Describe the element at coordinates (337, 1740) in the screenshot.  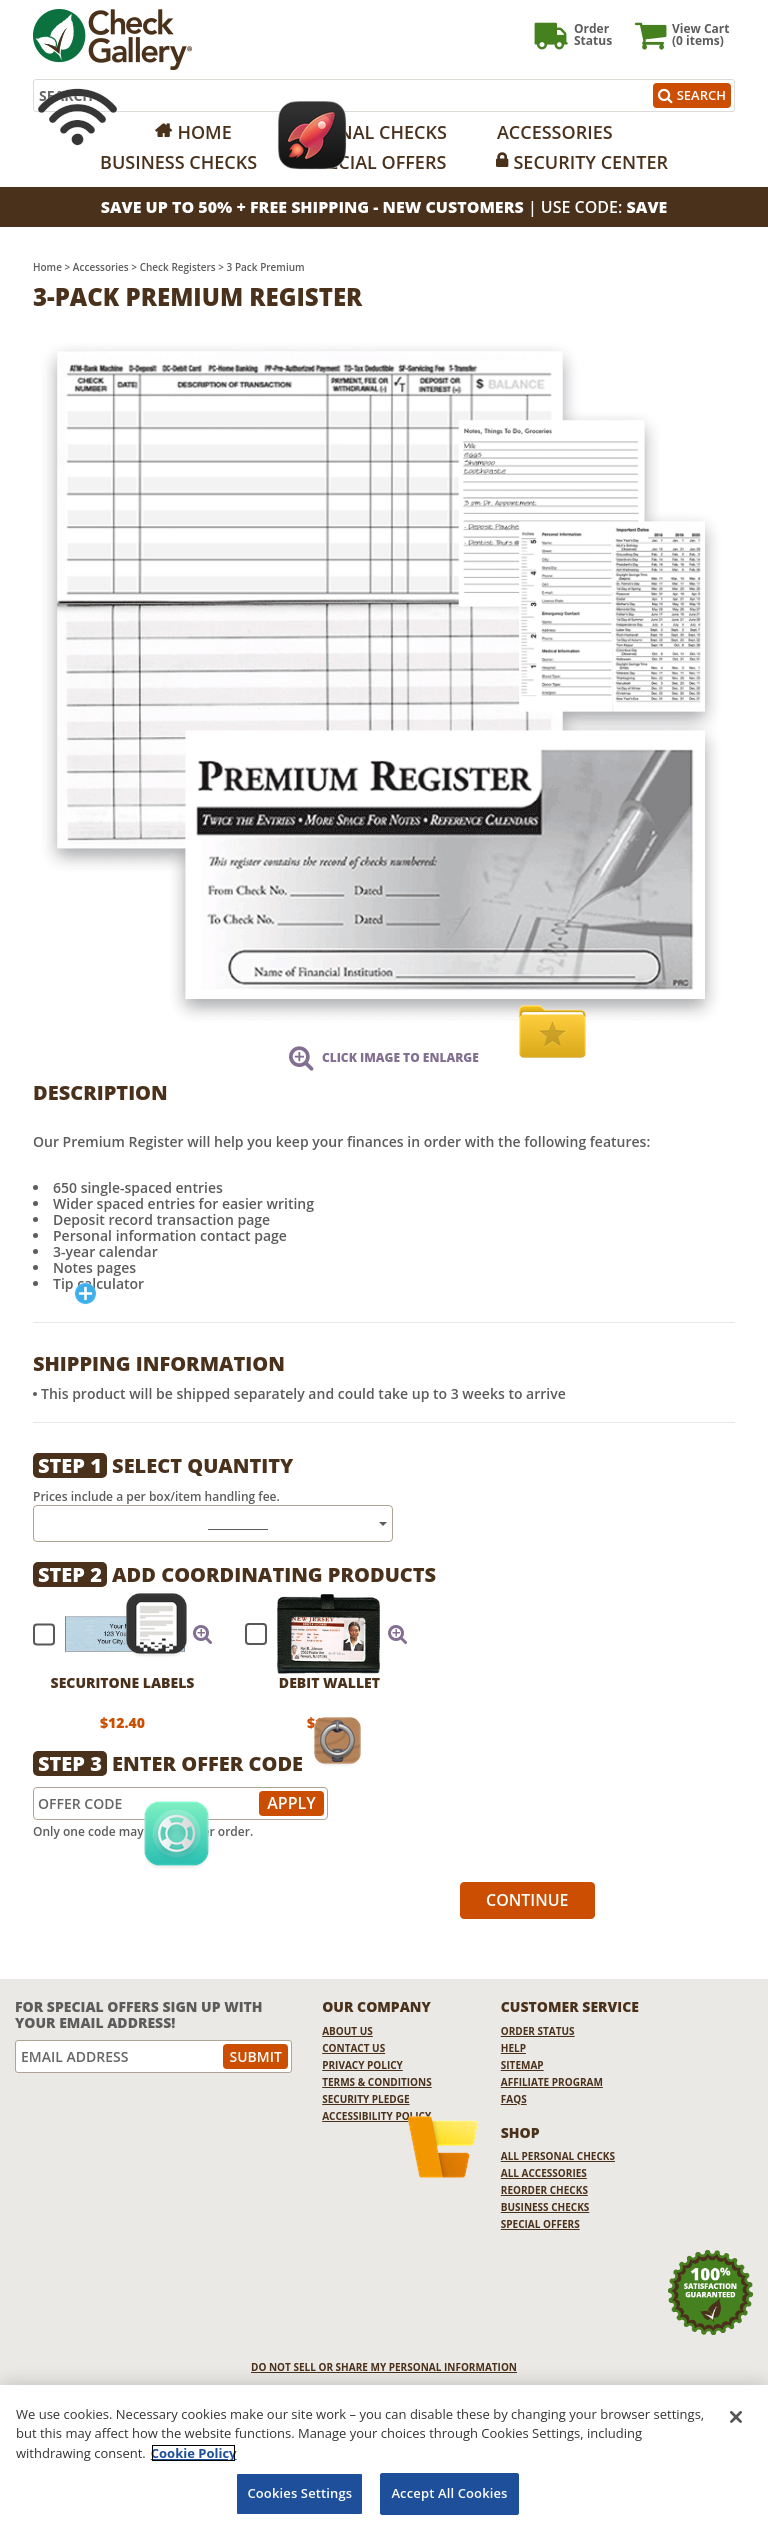
I see `open DoorKnocker app` at that location.